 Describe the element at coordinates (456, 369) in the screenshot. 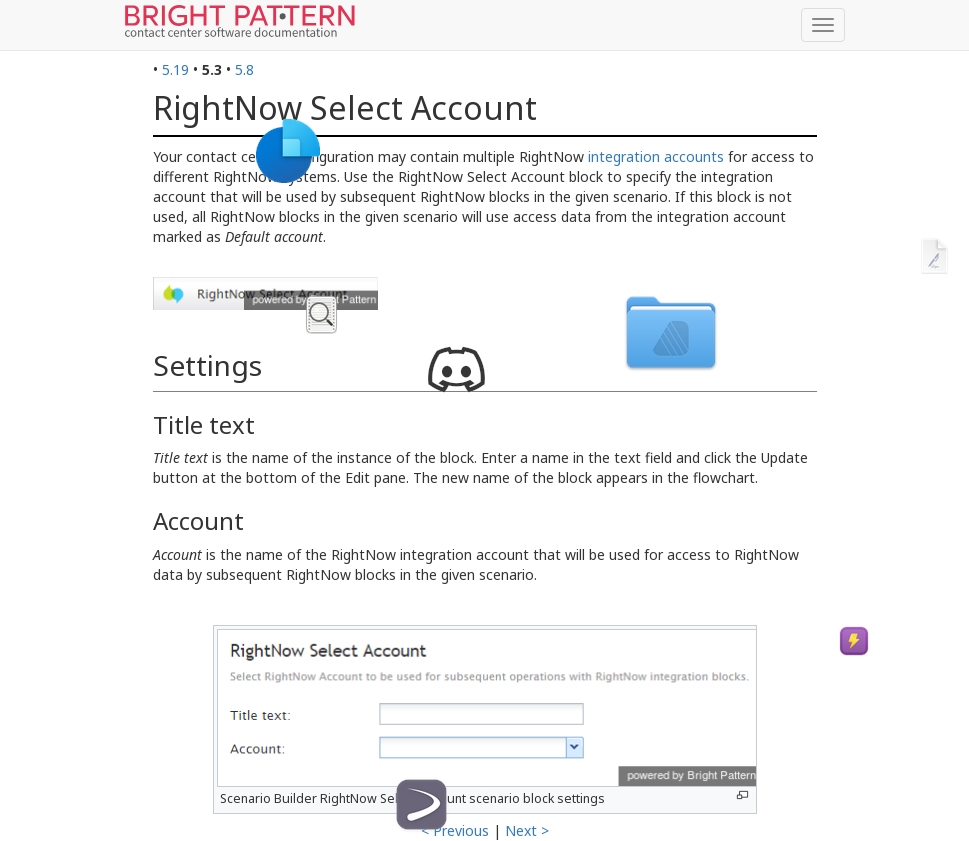

I see `open Discord app` at that location.